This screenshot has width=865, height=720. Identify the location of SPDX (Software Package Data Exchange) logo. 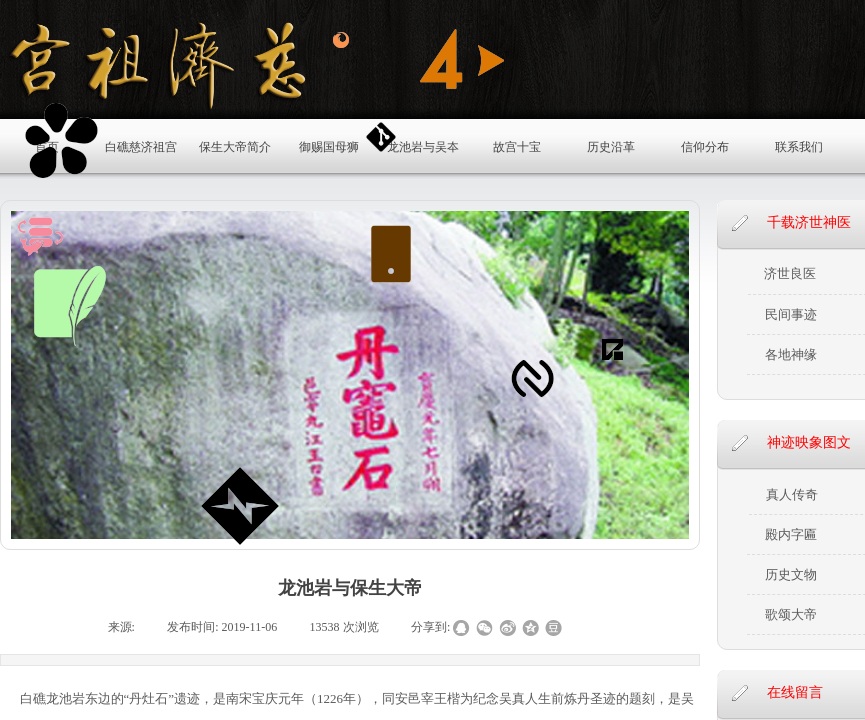
(612, 349).